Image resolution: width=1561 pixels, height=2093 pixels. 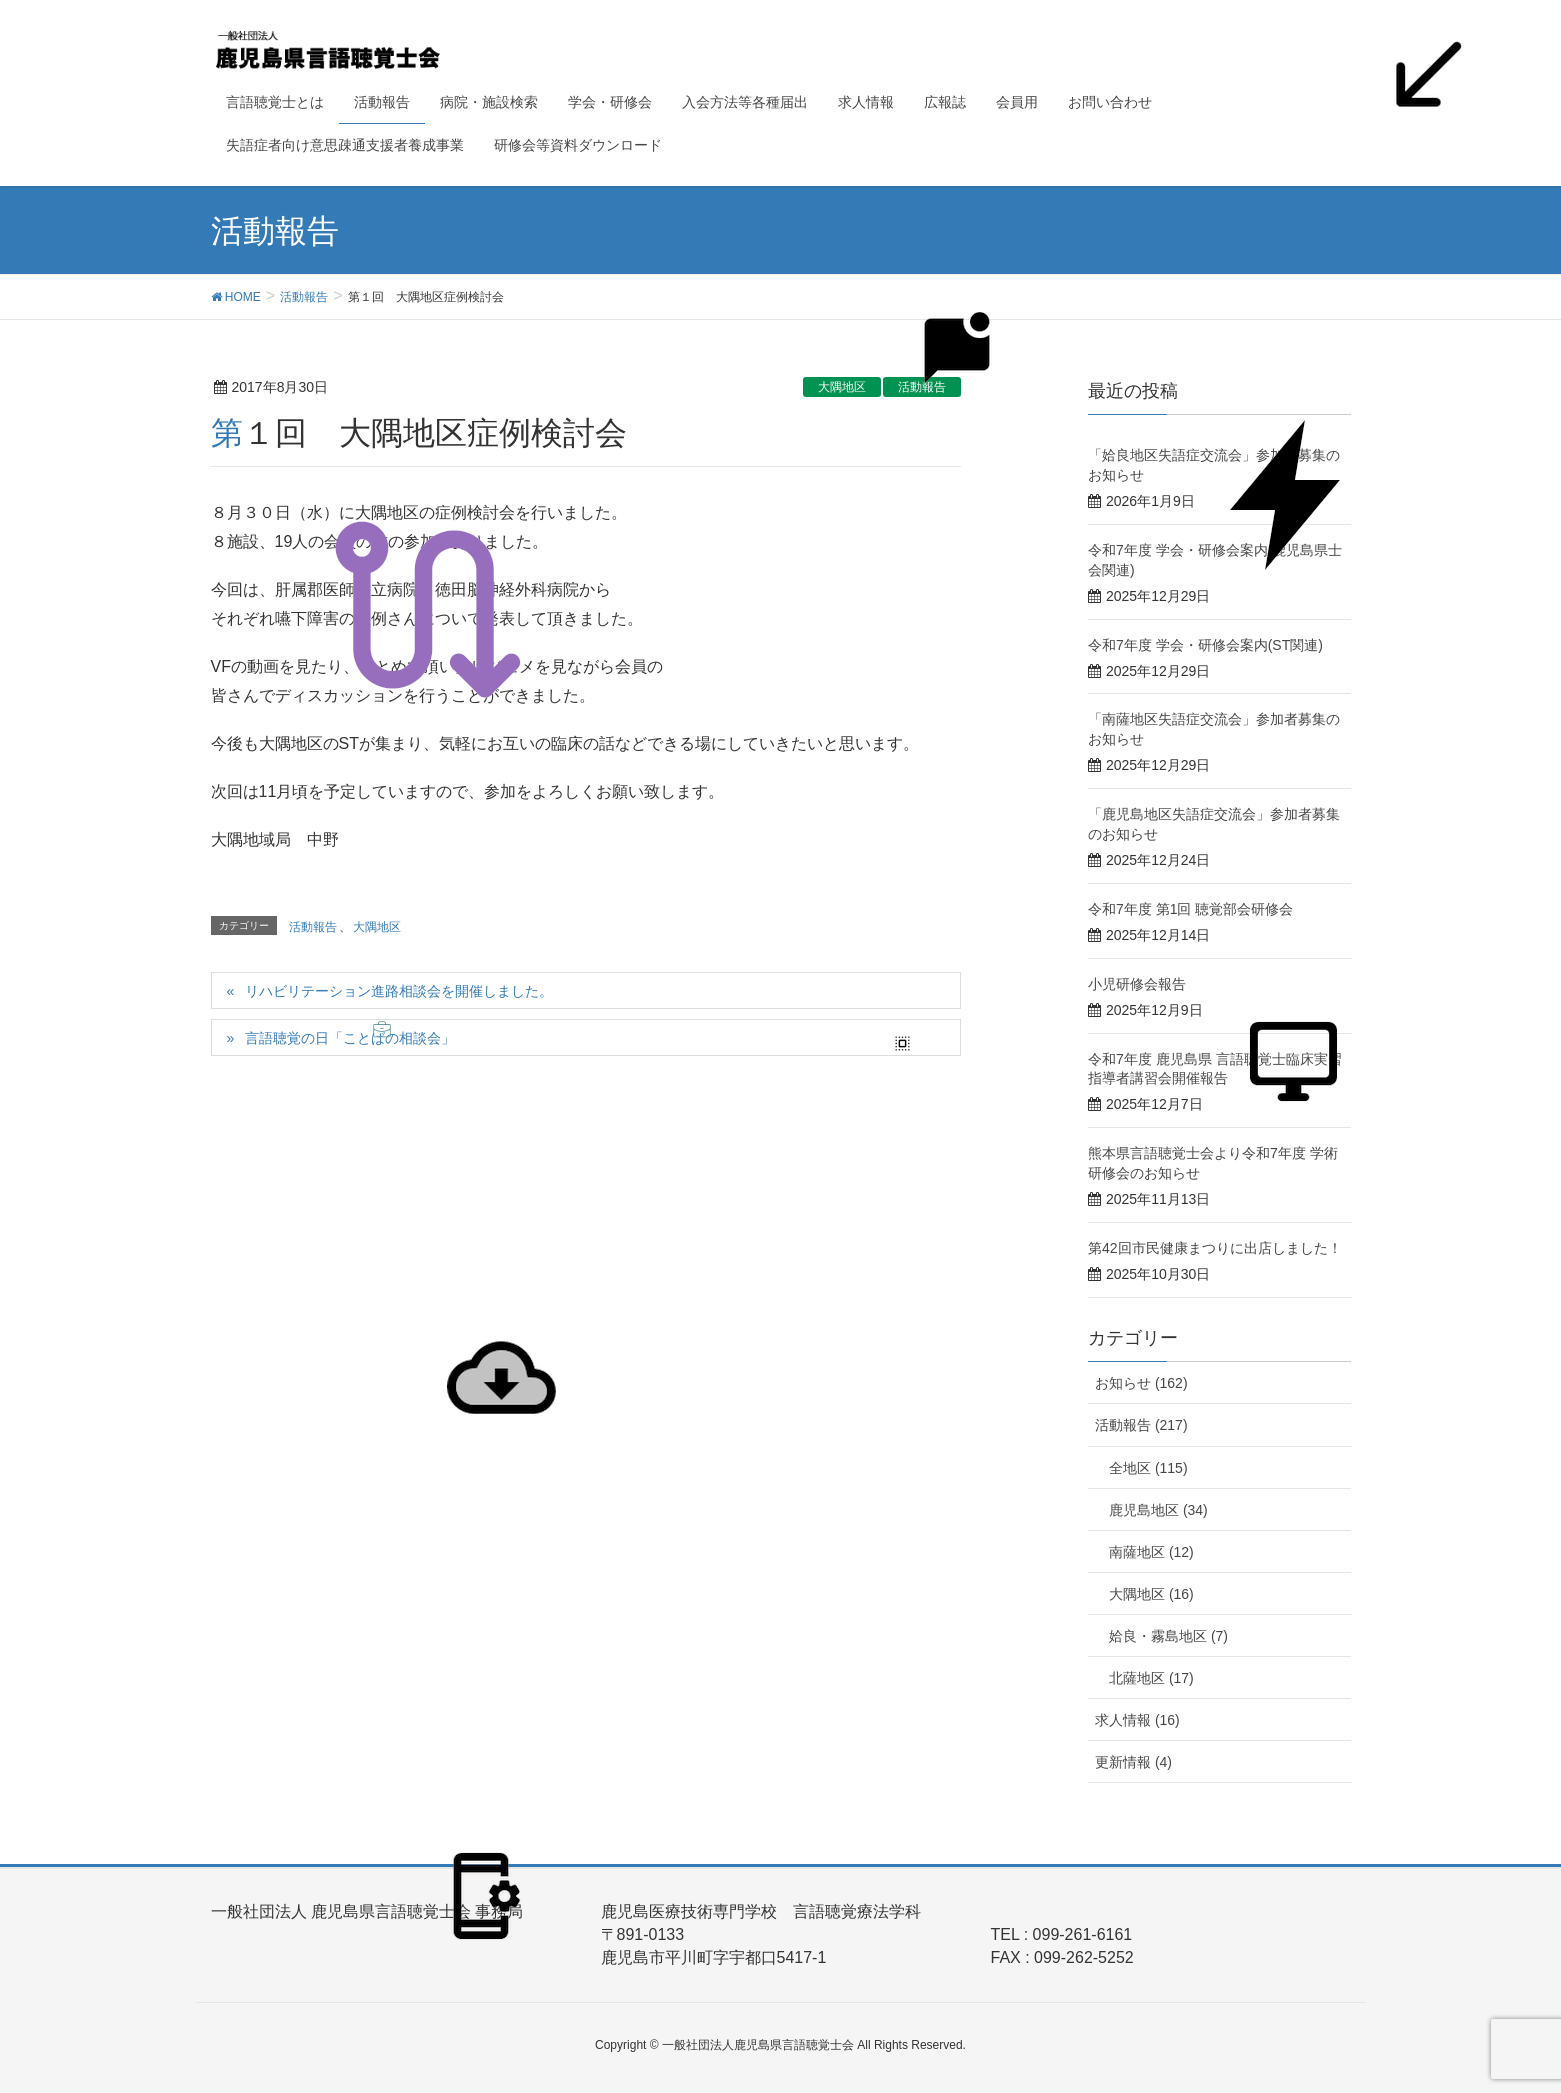 What do you see at coordinates (957, 351) in the screenshot?
I see `indicates unread messages in chat` at bounding box center [957, 351].